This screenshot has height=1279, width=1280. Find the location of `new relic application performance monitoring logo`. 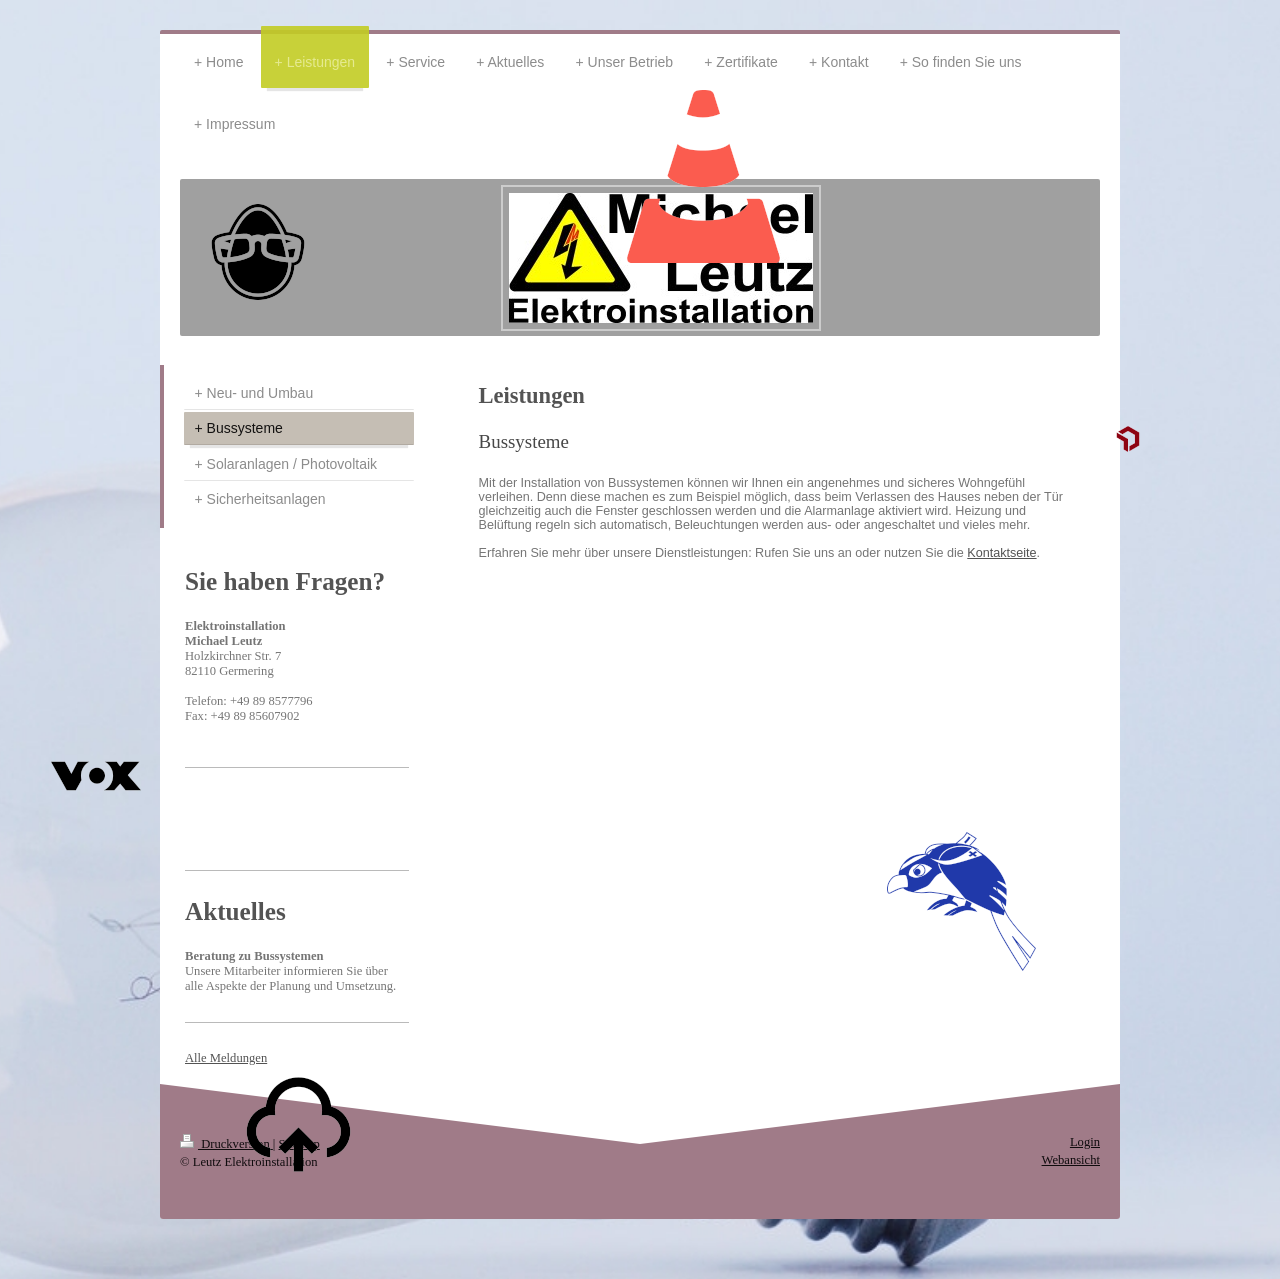

new relic application performance monitoring logo is located at coordinates (1128, 439).